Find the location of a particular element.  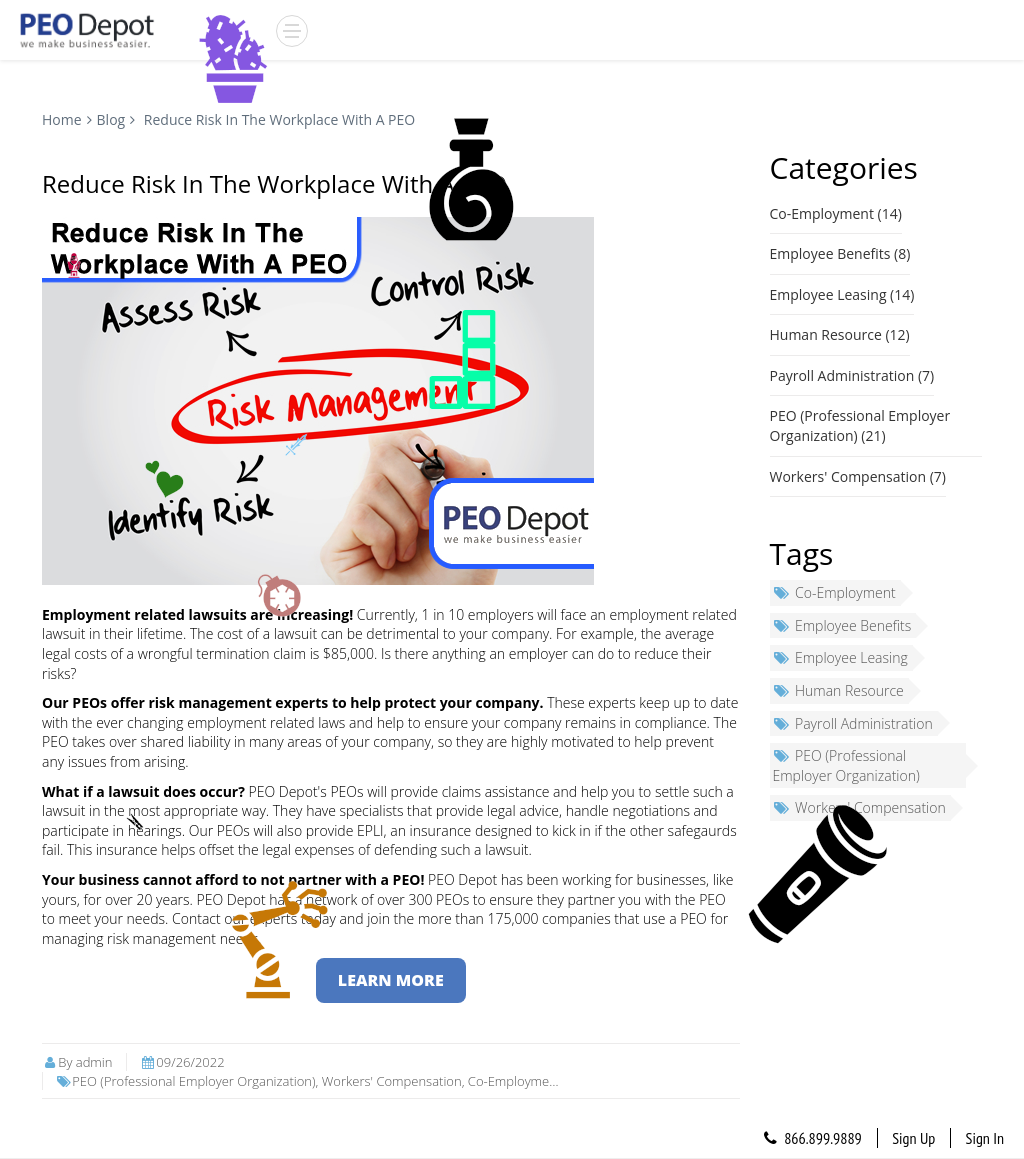

access potion or elixir inventory is located at coordinates (471, 179).